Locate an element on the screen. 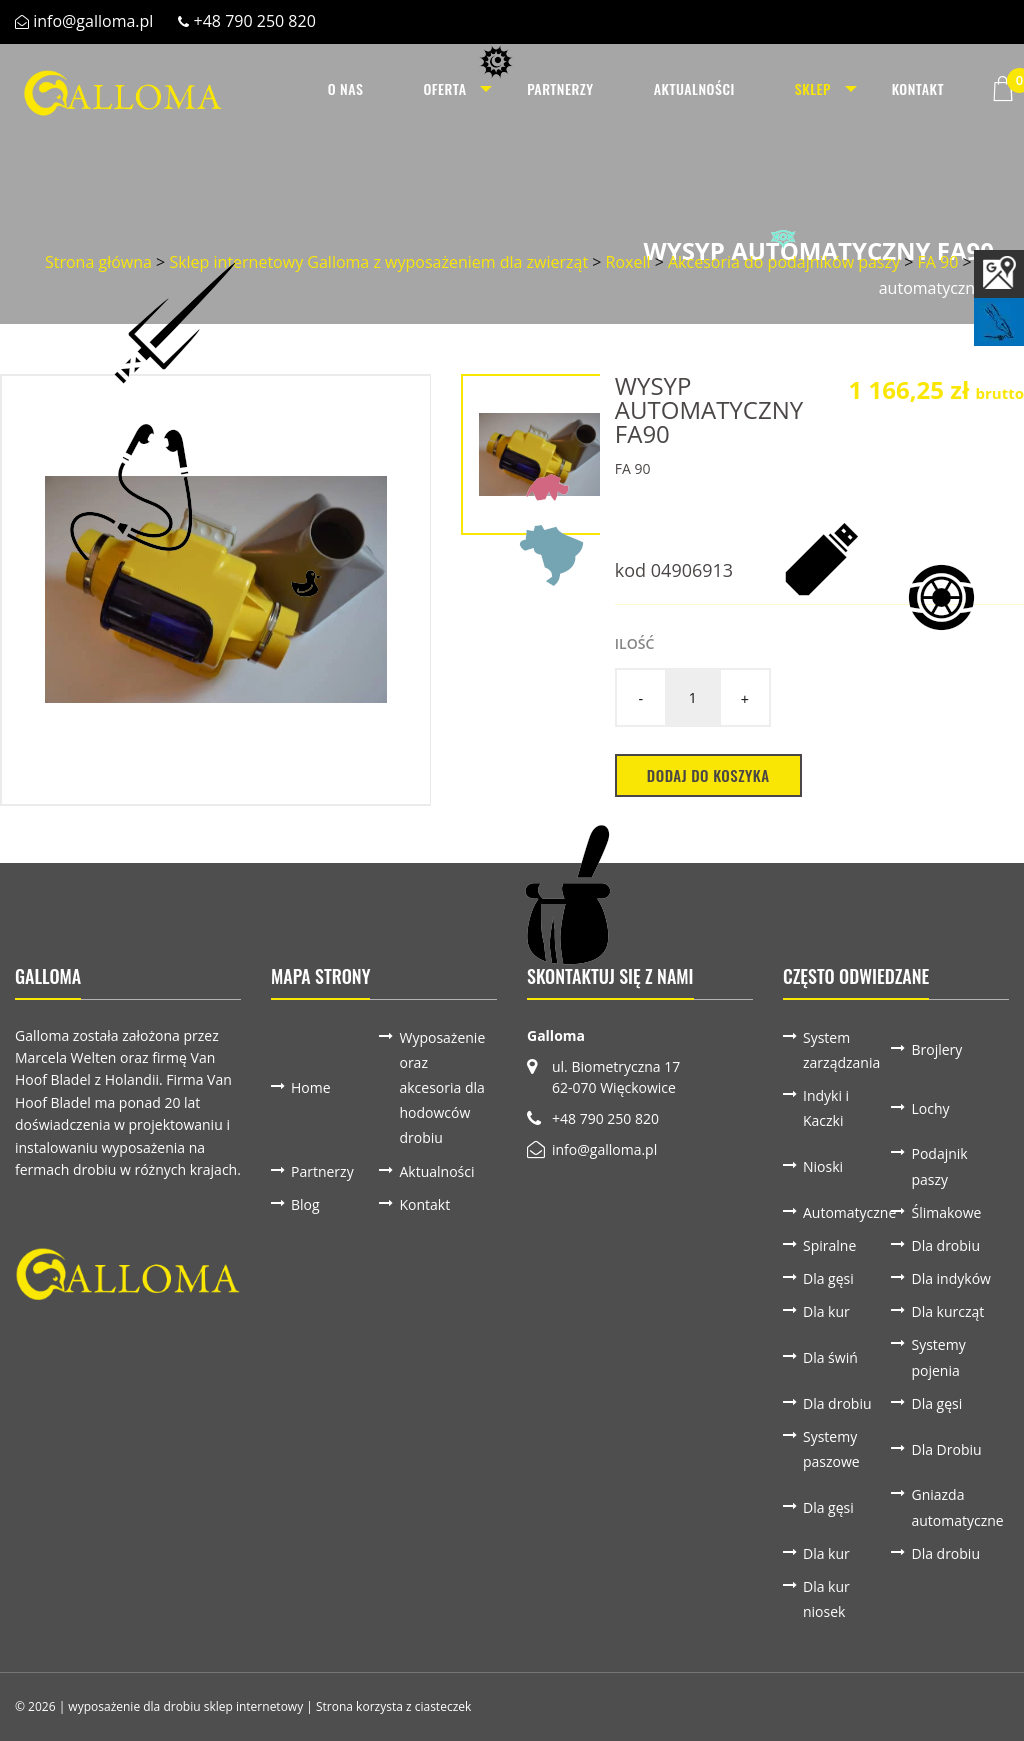  select switzerland as country or region is located at coordinates (547, 487).